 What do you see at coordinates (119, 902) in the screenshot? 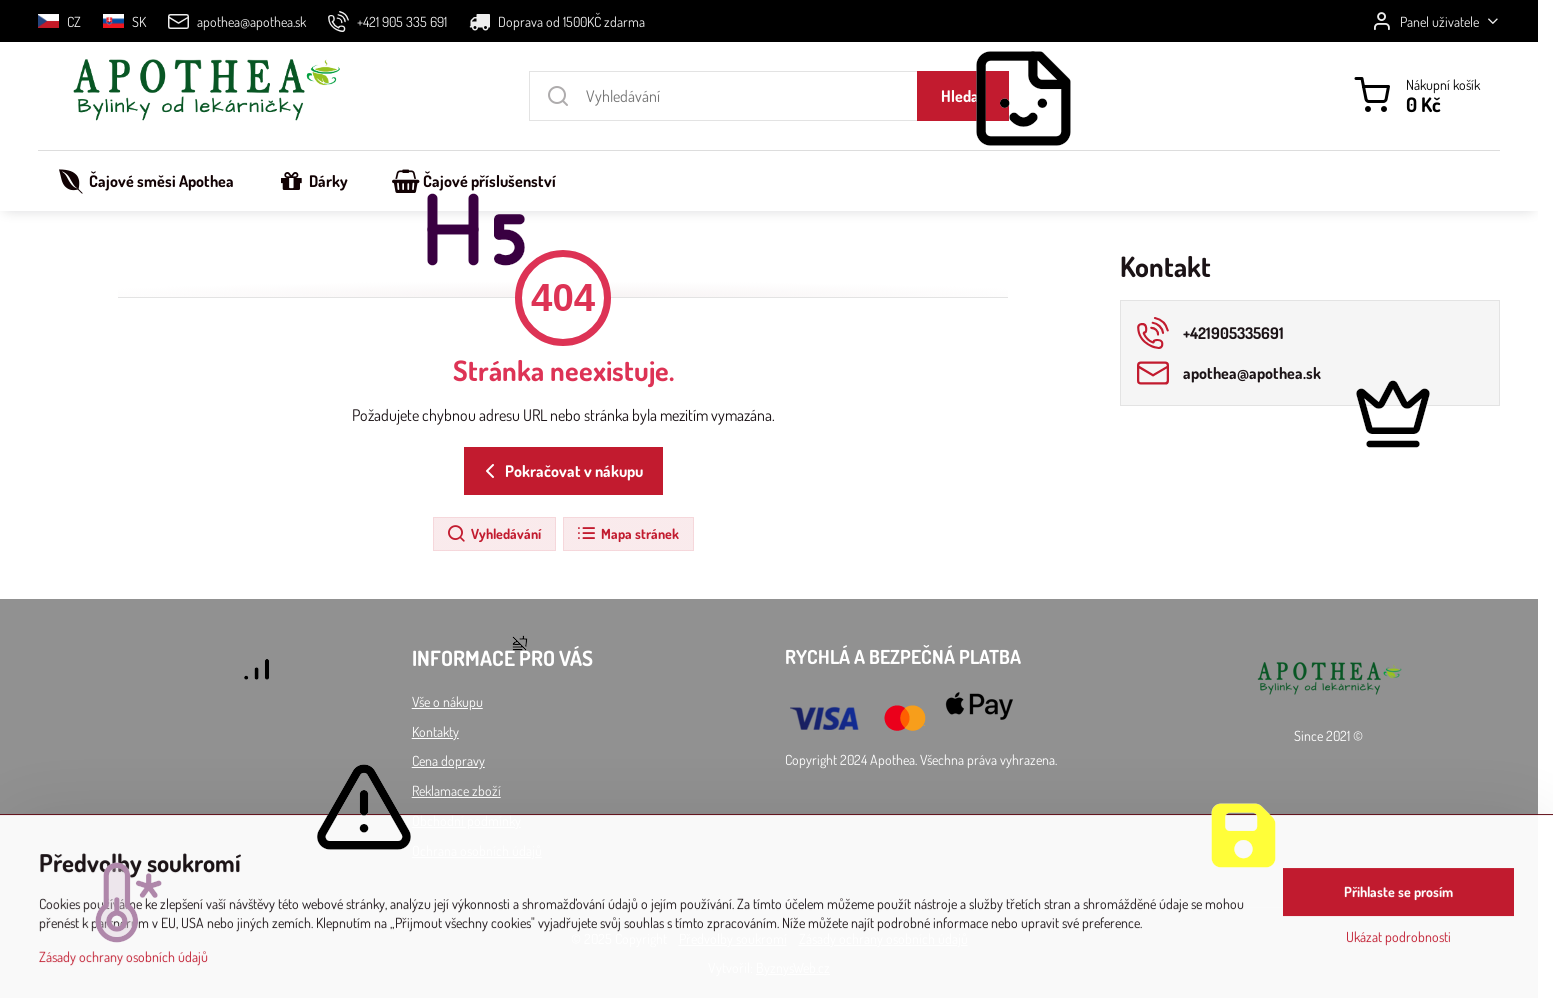
I see `indicates low temperature or cold conditions` at bounding box center [119, 902].